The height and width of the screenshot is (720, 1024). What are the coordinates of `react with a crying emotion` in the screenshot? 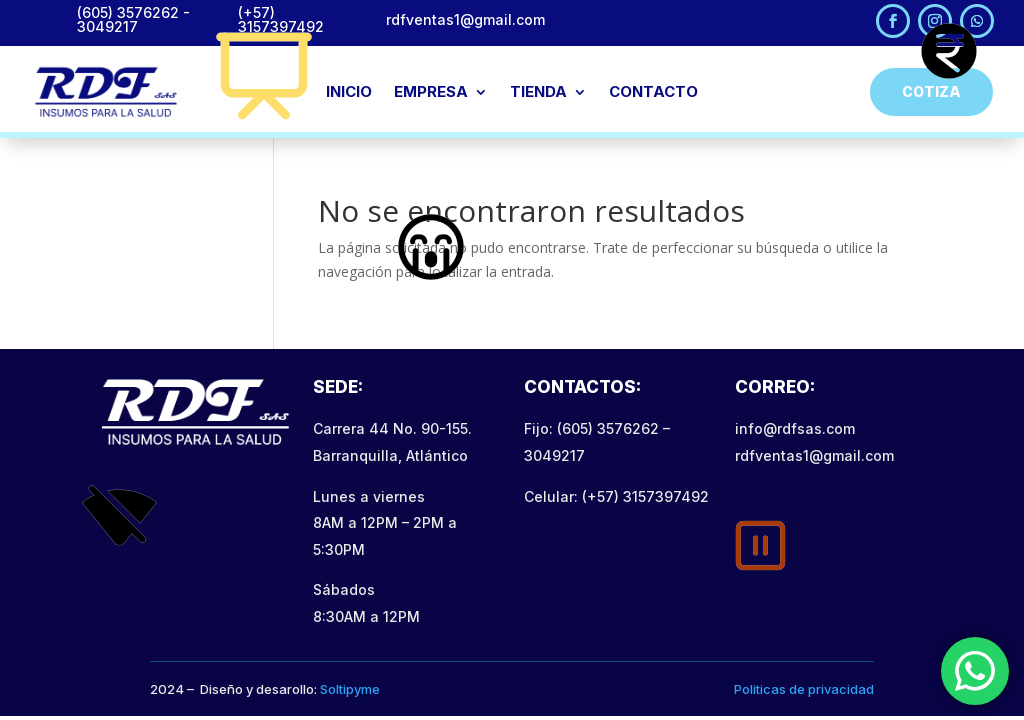 It's located at (431, 247).